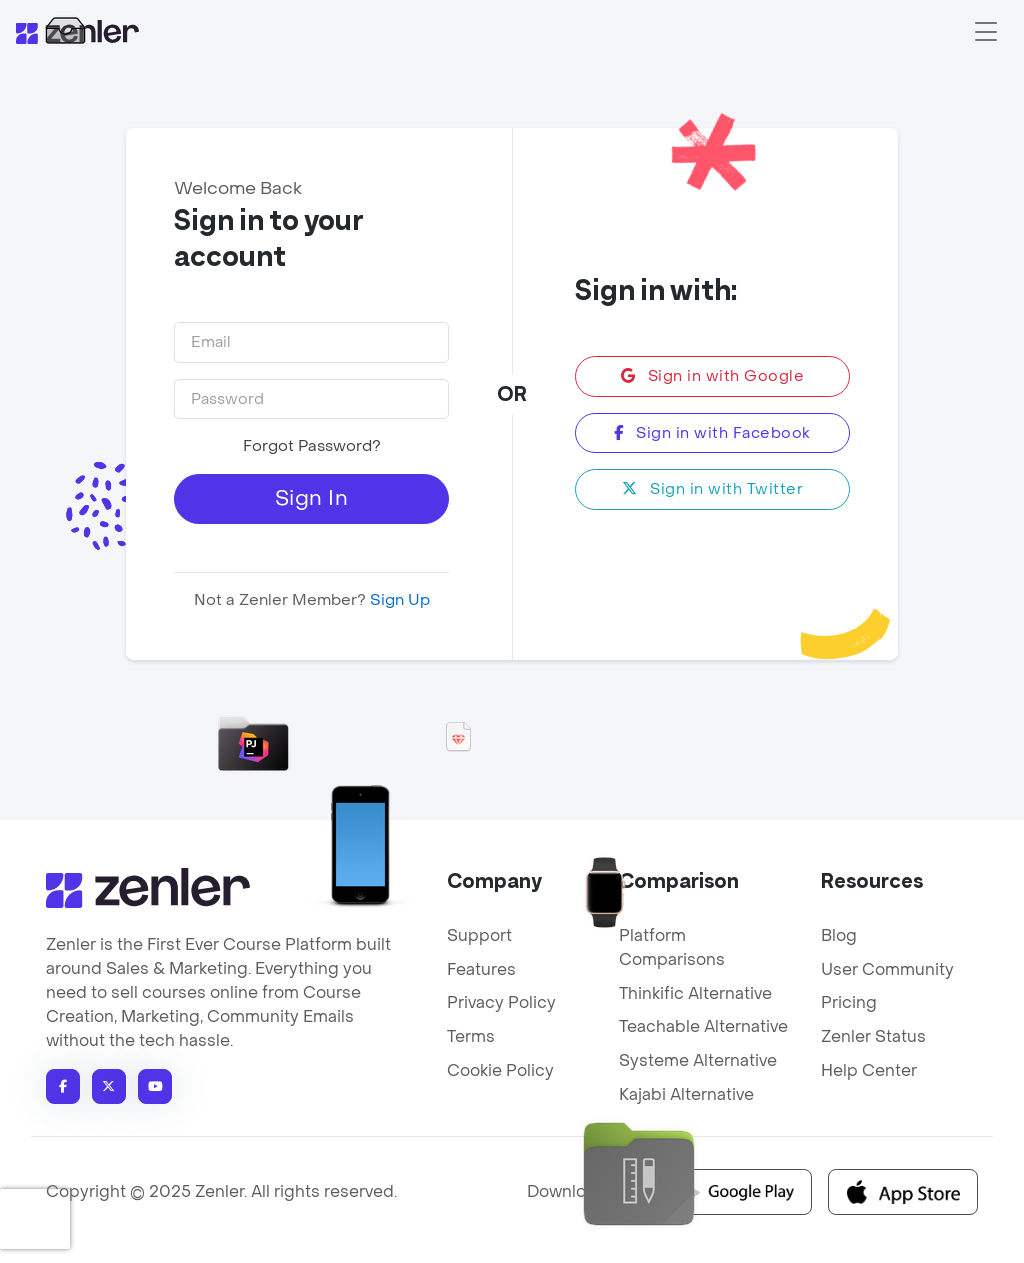 This screenshot has height=1263, width=1024. Describe the element at coordinates (253, 745) in the screenshot. I see `open jetbrains projector project folder` at that location.